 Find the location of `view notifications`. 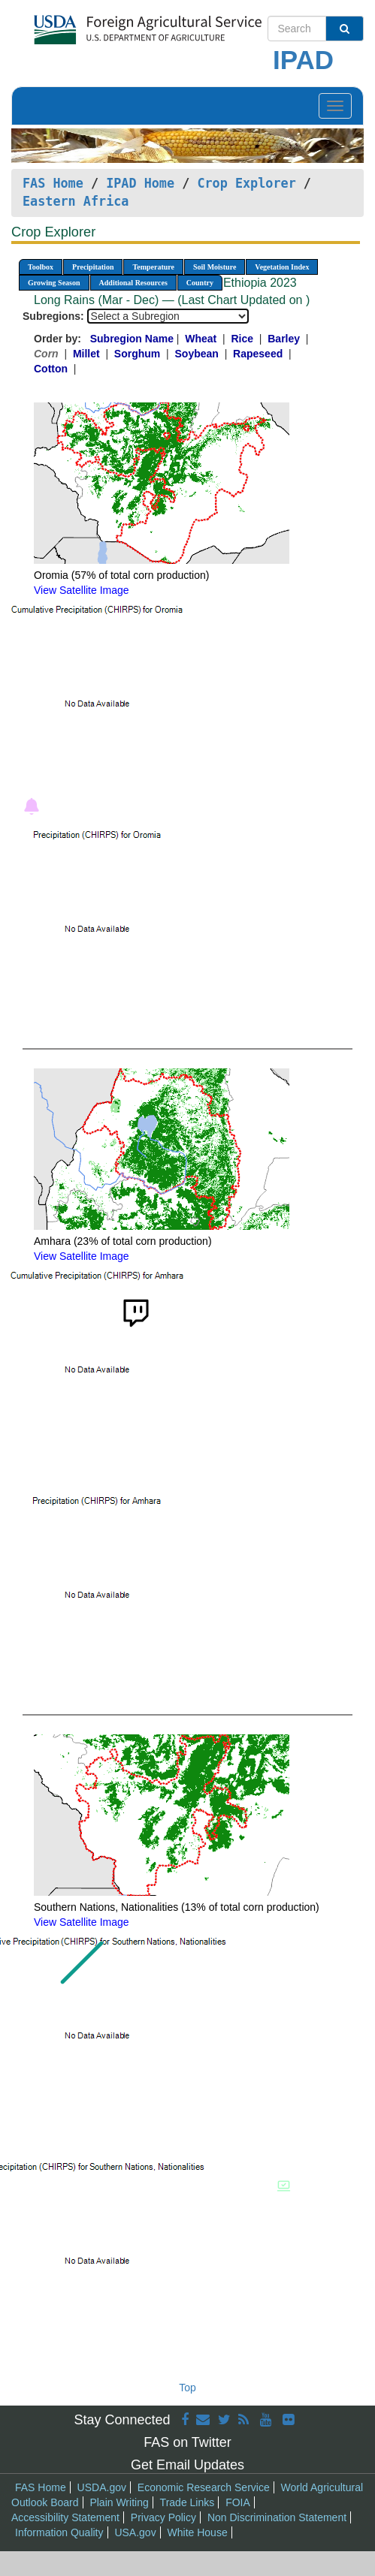

view notifications is located at coordinates (32, 806).